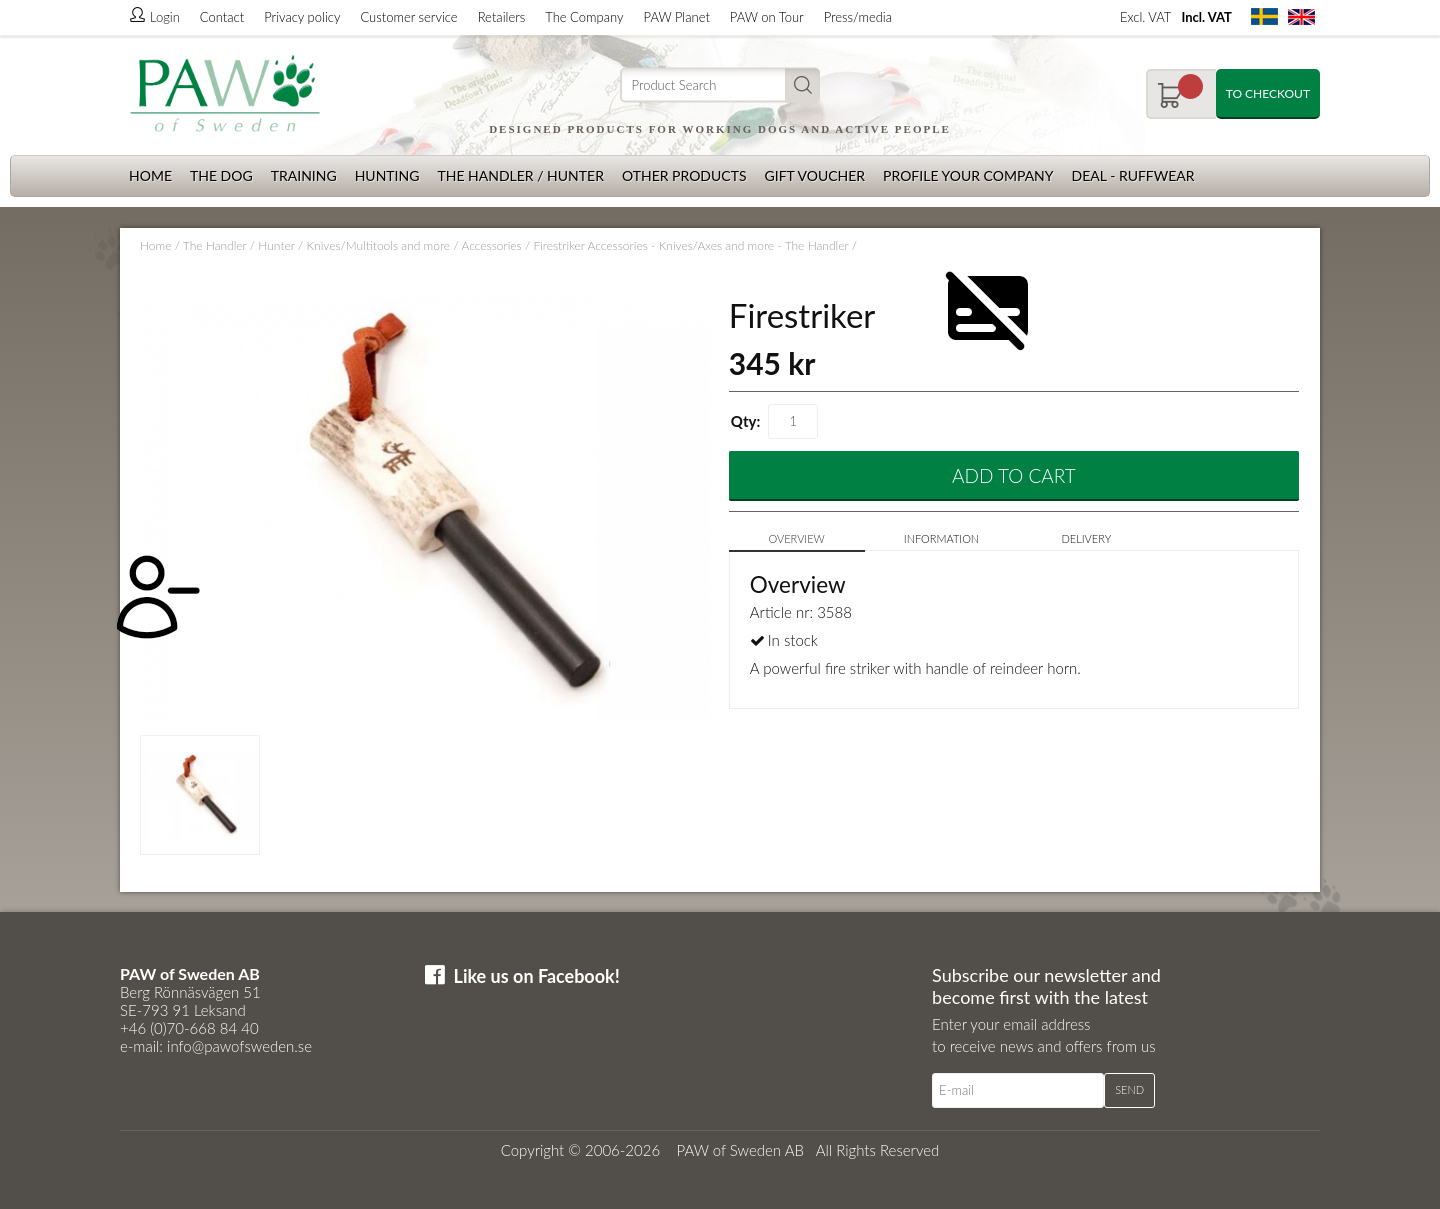 This screenshot has height=1209, width=1440. I want to click on remove a user or contact, so click(154, 597).